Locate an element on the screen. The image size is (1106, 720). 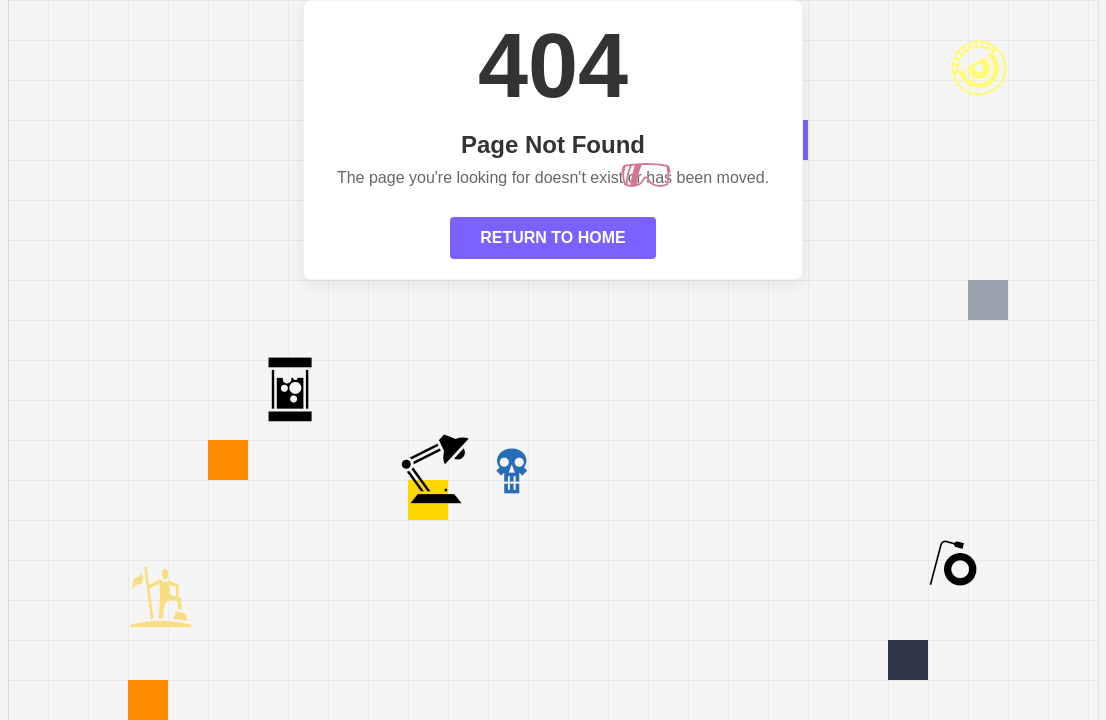
indicates conquest or victory achievement is located at coordinates (161, 597).